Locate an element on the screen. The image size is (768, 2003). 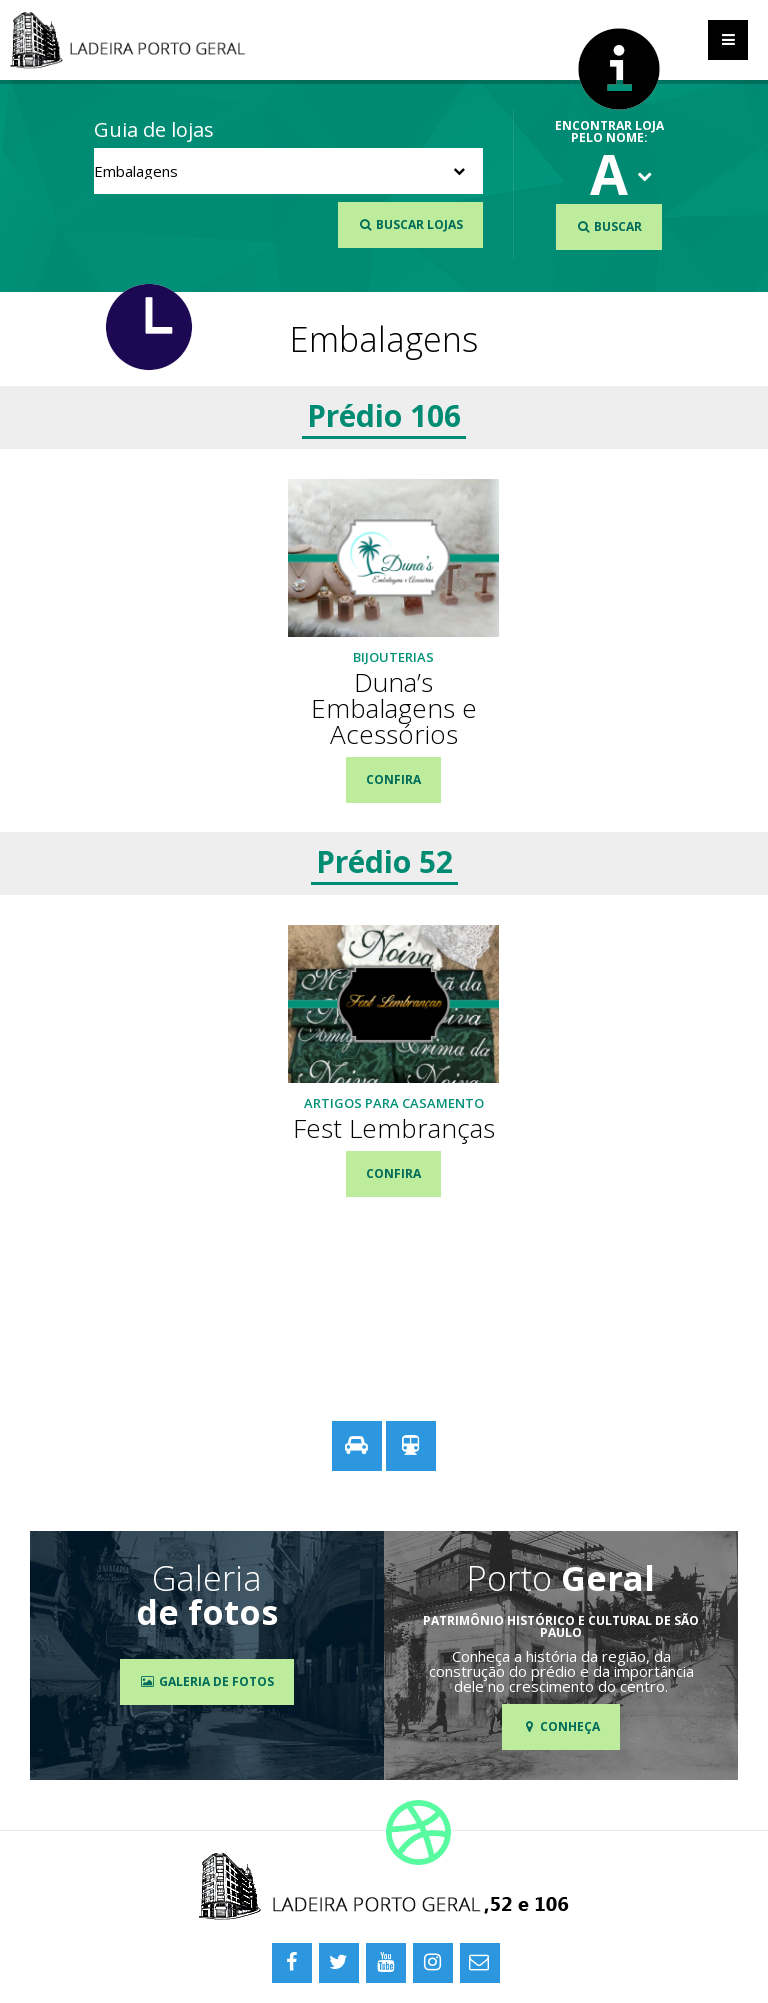
view time or clock settings is located at coordinates (149, 327).